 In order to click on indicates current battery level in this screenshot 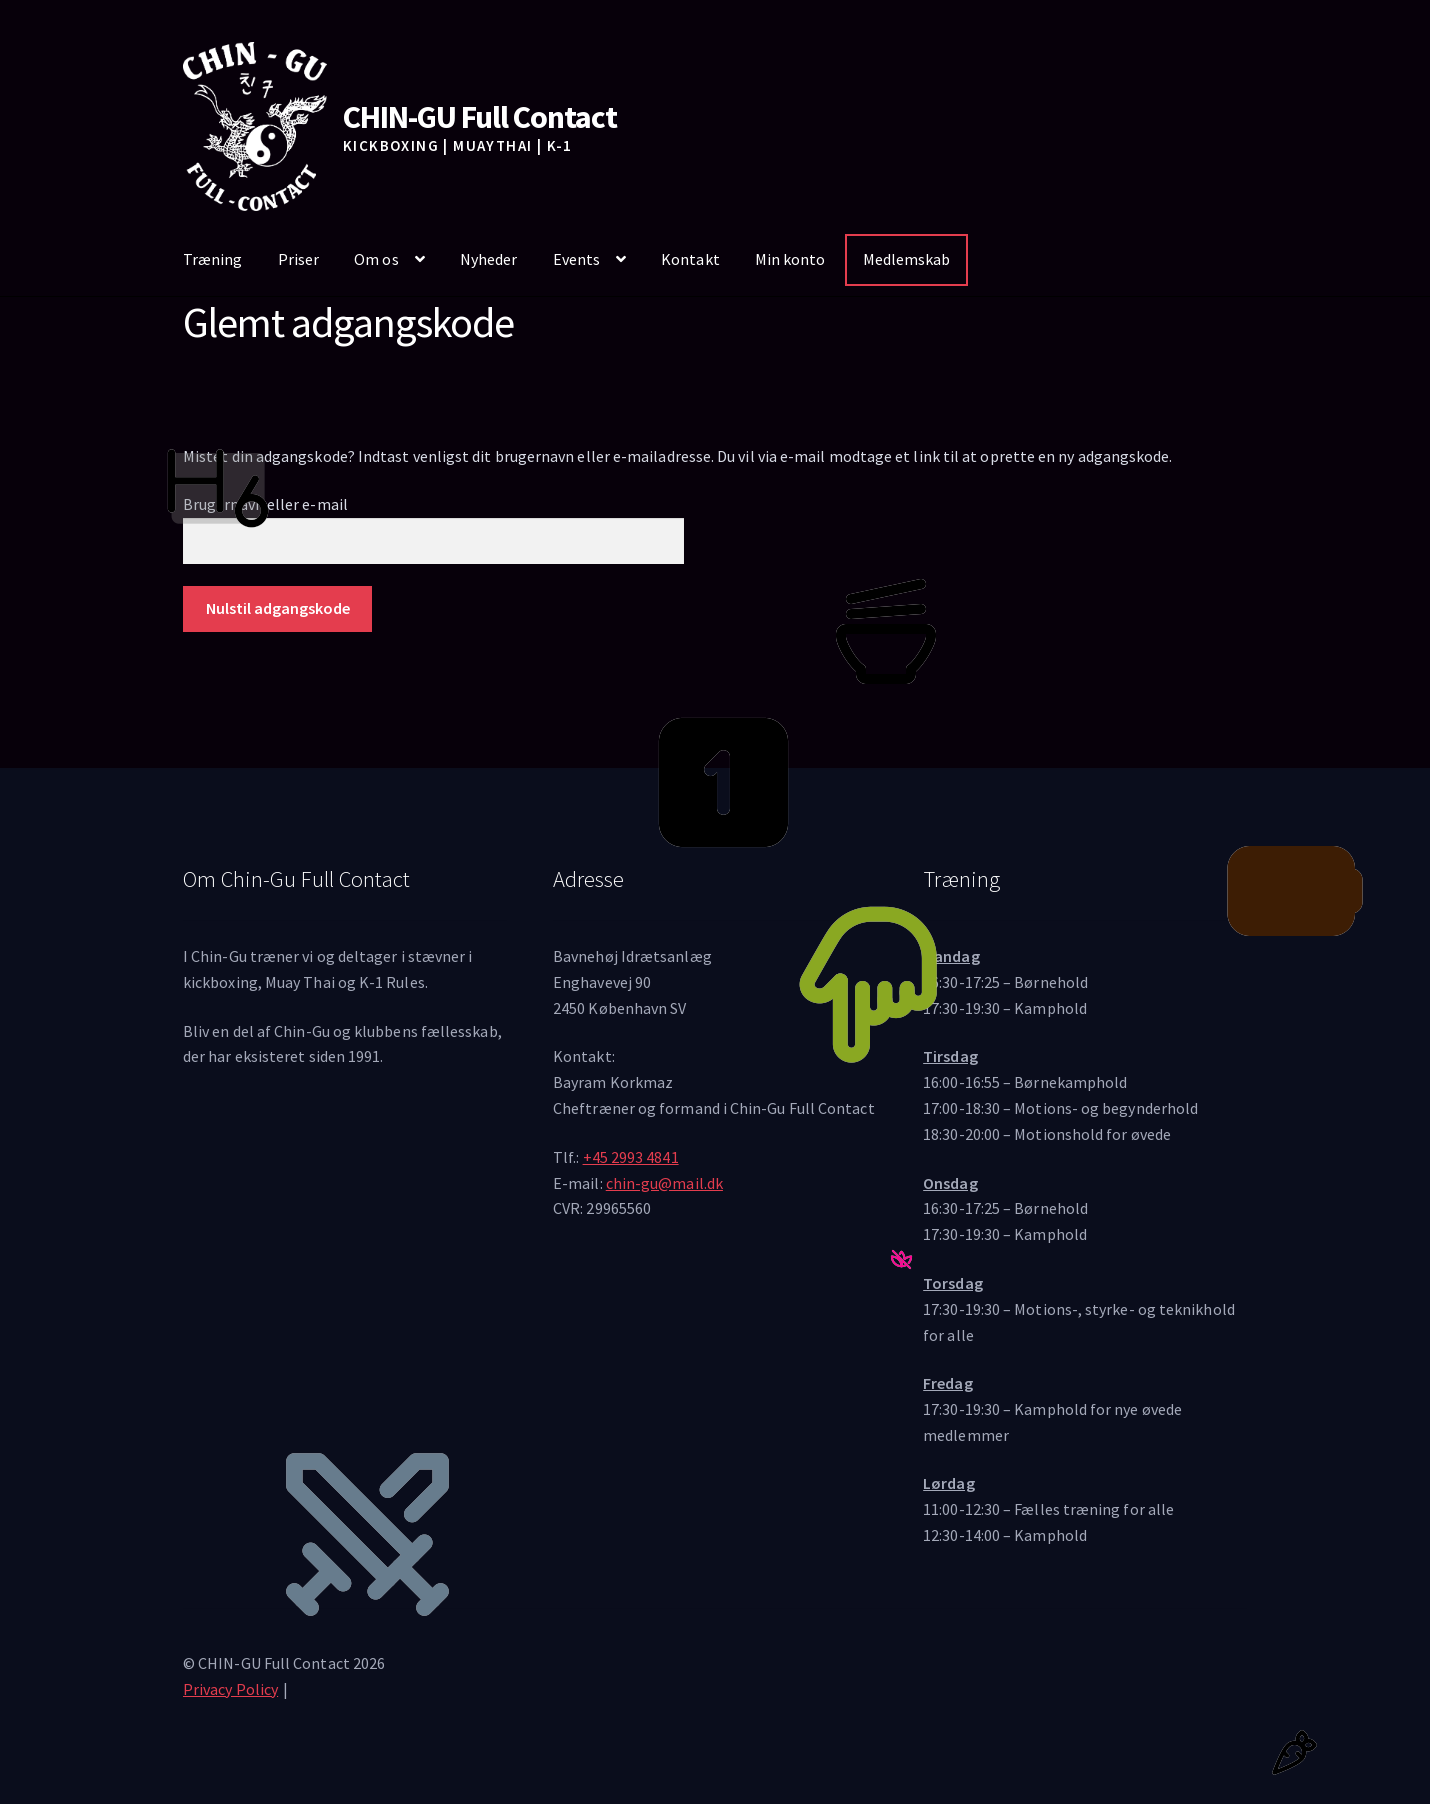, I will do `click(1295, 891)`.